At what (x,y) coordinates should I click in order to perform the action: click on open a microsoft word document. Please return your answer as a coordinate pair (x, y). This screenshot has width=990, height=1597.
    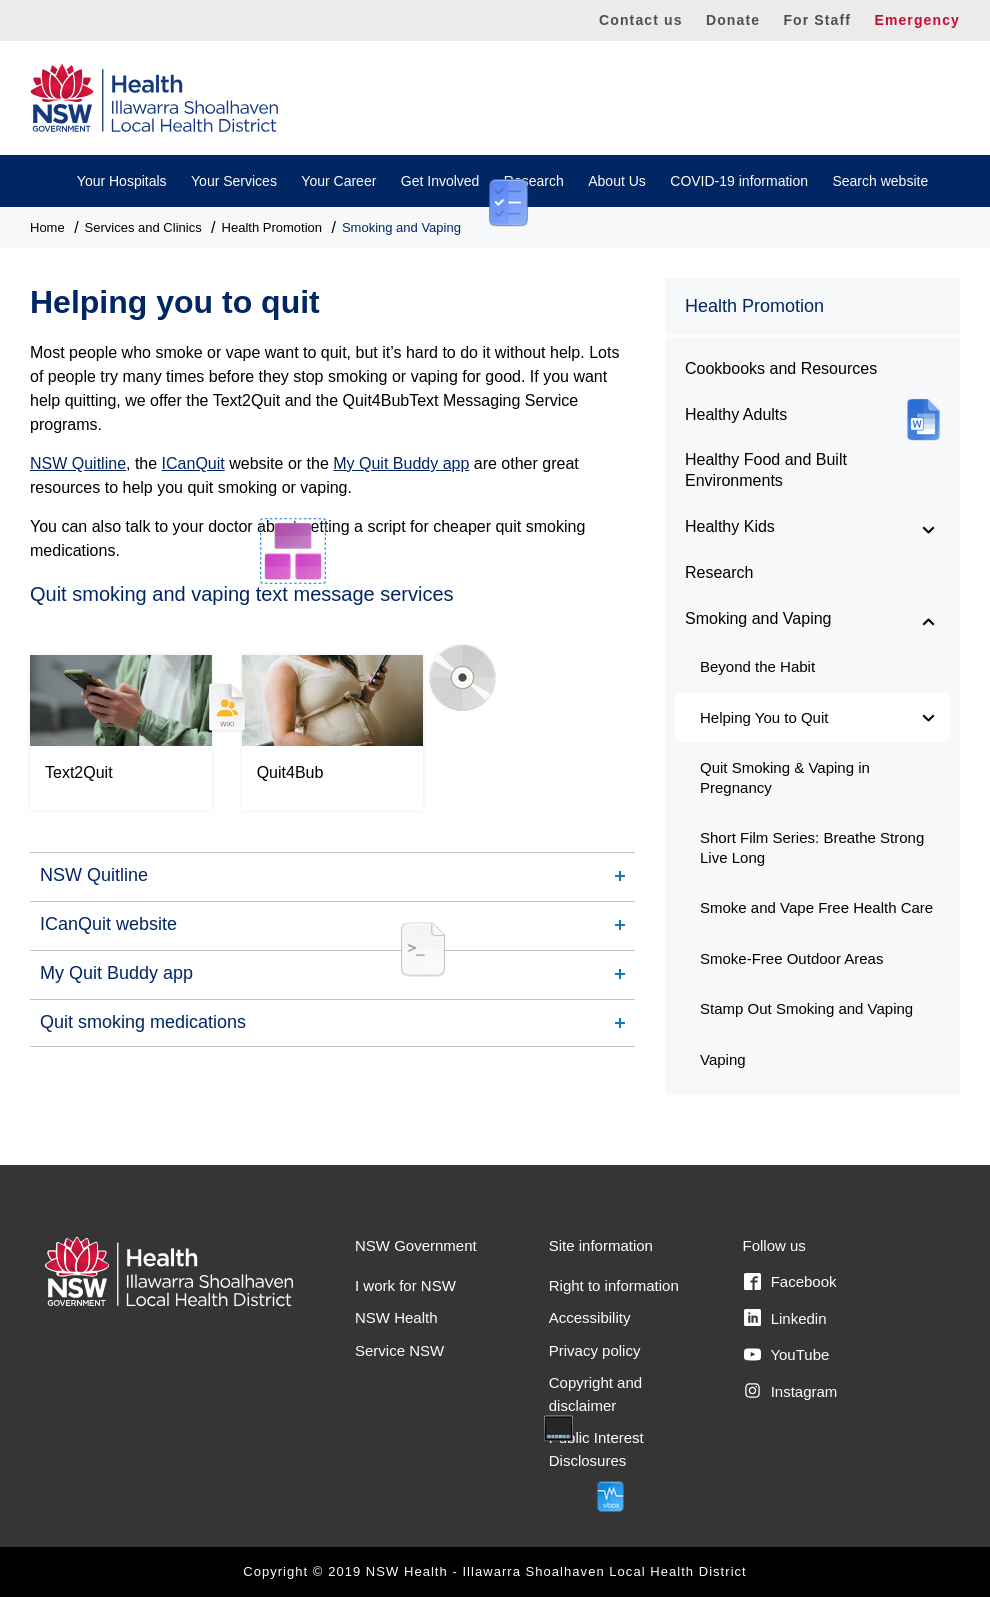
    Looking at the image, I should click on (923, 419).